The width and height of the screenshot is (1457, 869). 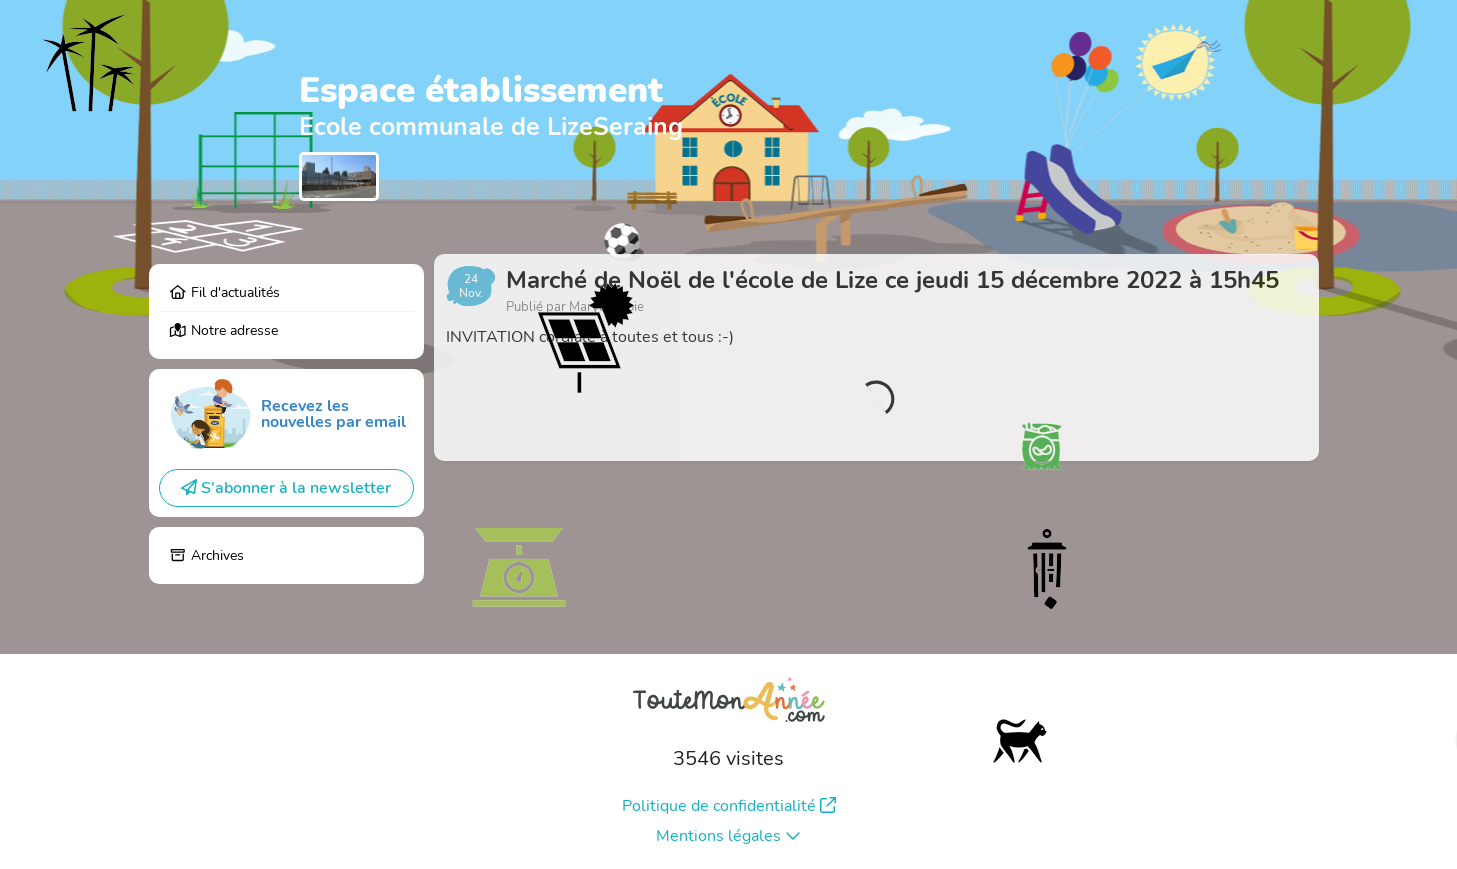 I want to click on indicates a cat or pet-related category, so click(x=1020, y=741).